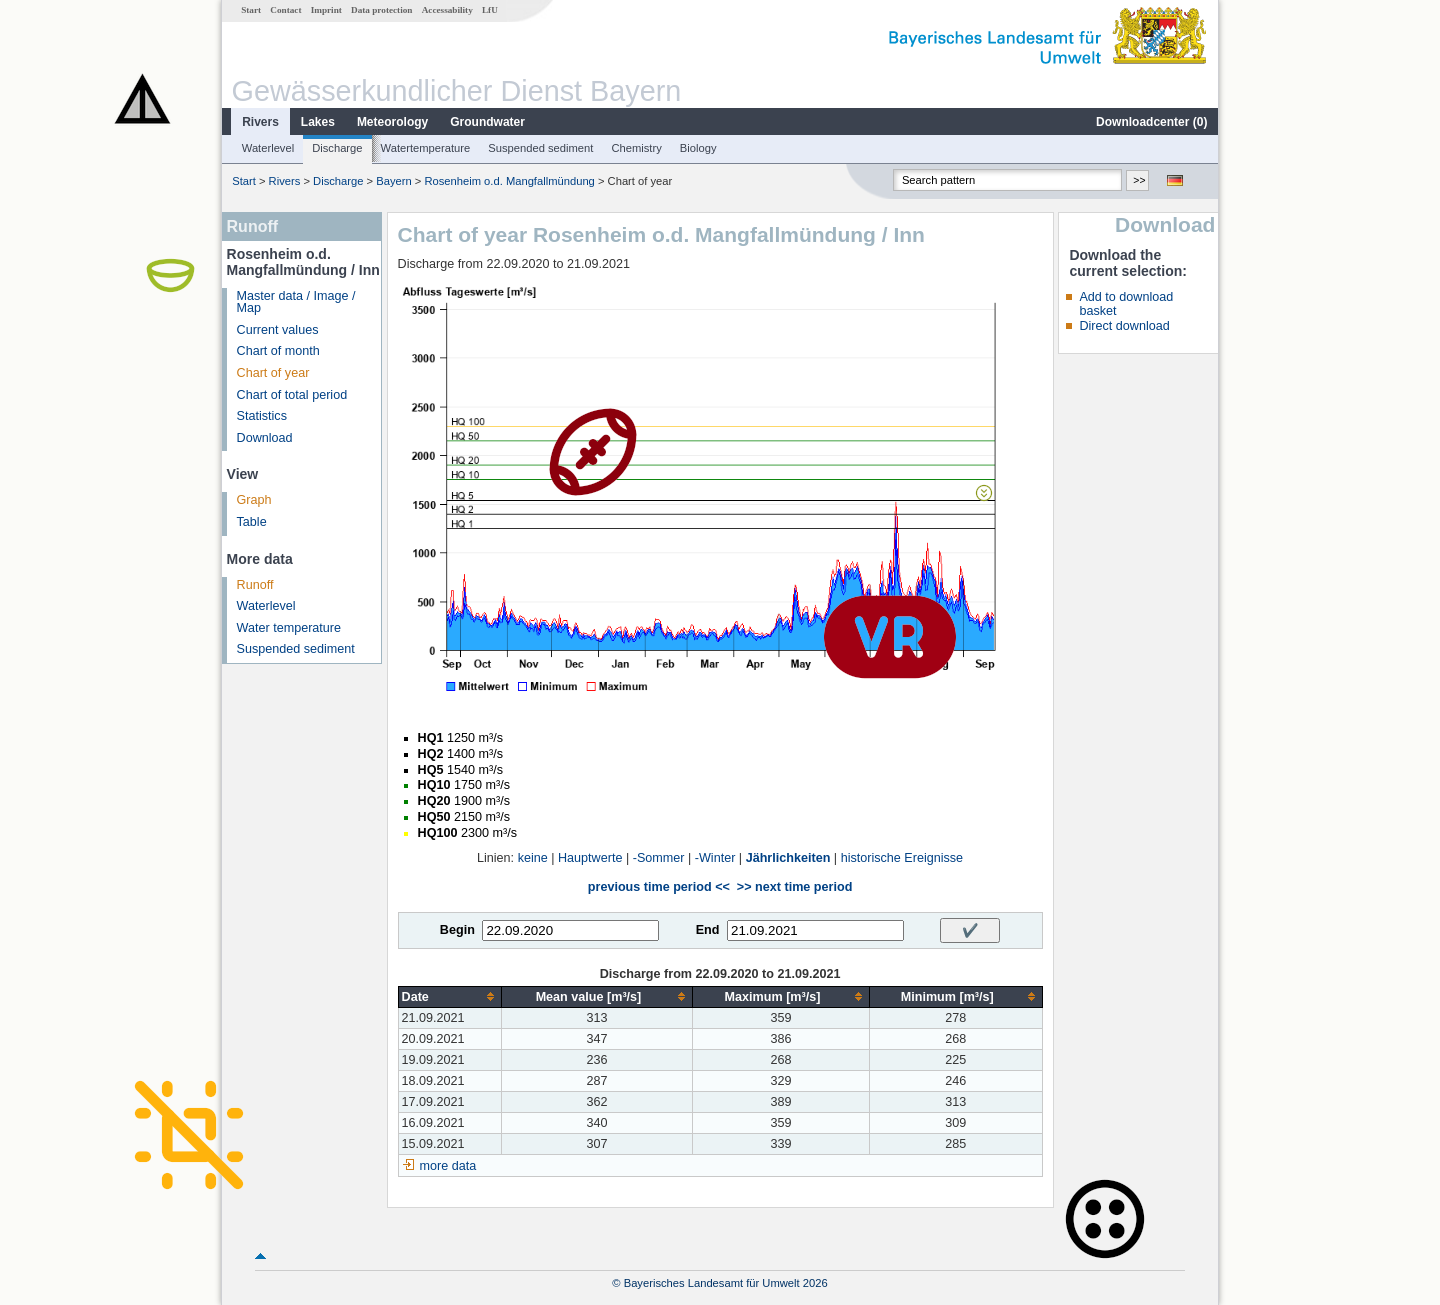  Describe the element at coordinates (170, 275) in the screenshot. I see `switch to hemisphere or dome view` at that location.